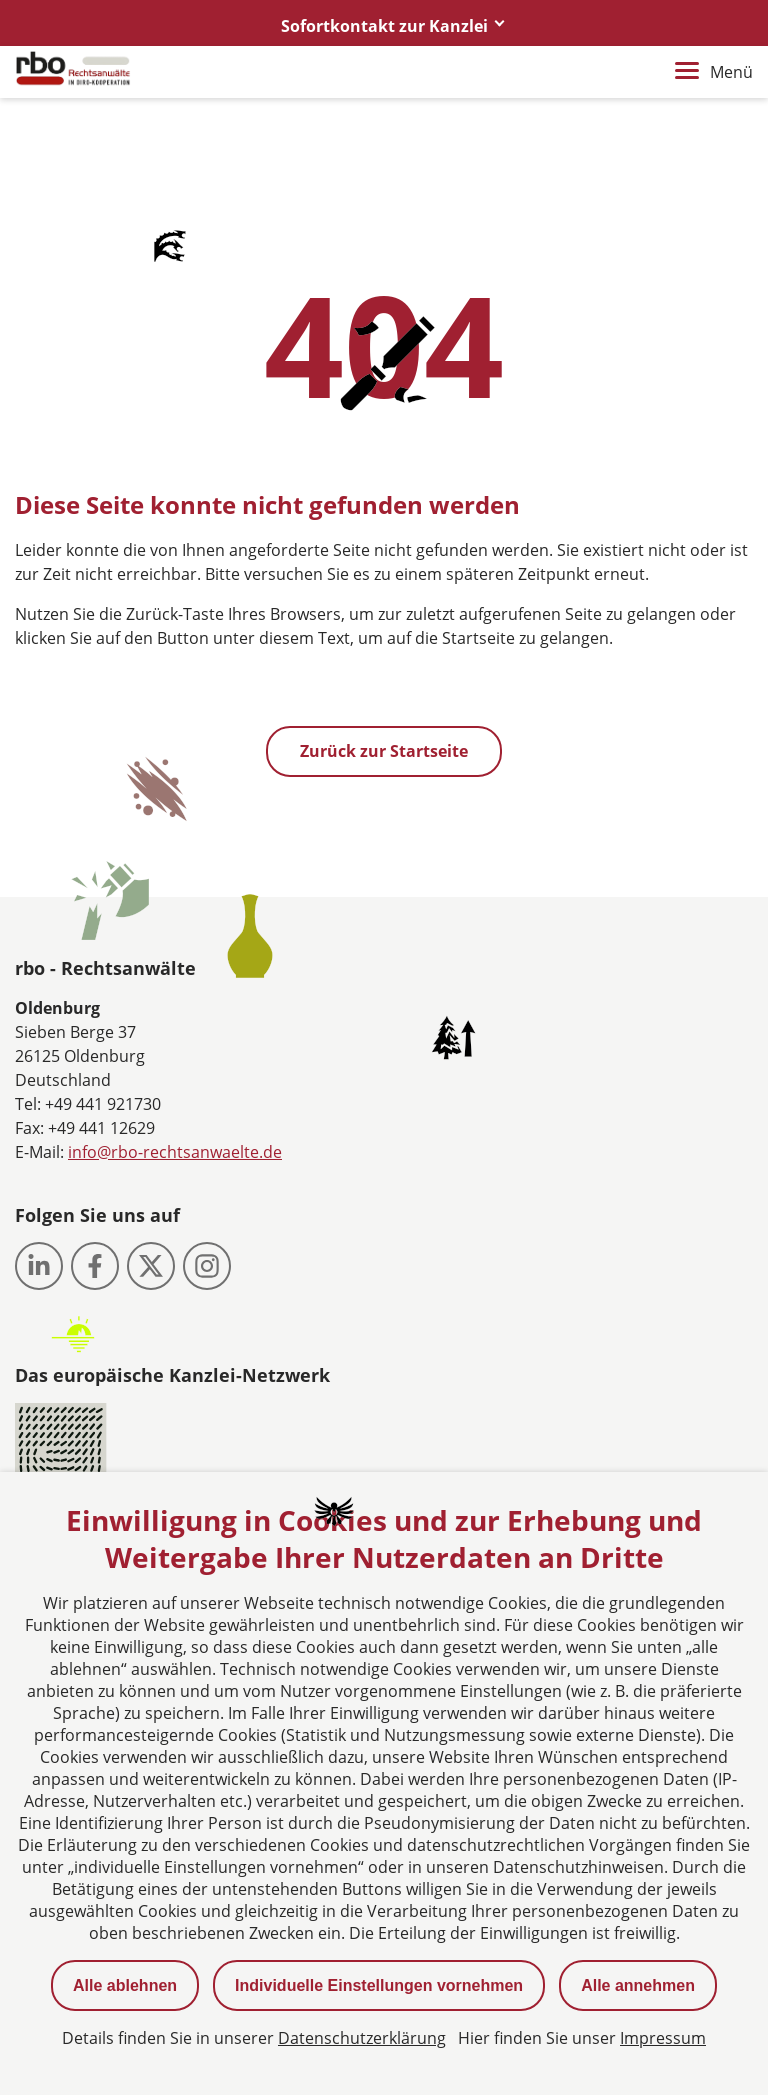 The height and width of the screenshot is (2095, 768). Describe the element at coordinates (73, 1332) in the screenshot. I see `view ocean or maritime content` at that location.